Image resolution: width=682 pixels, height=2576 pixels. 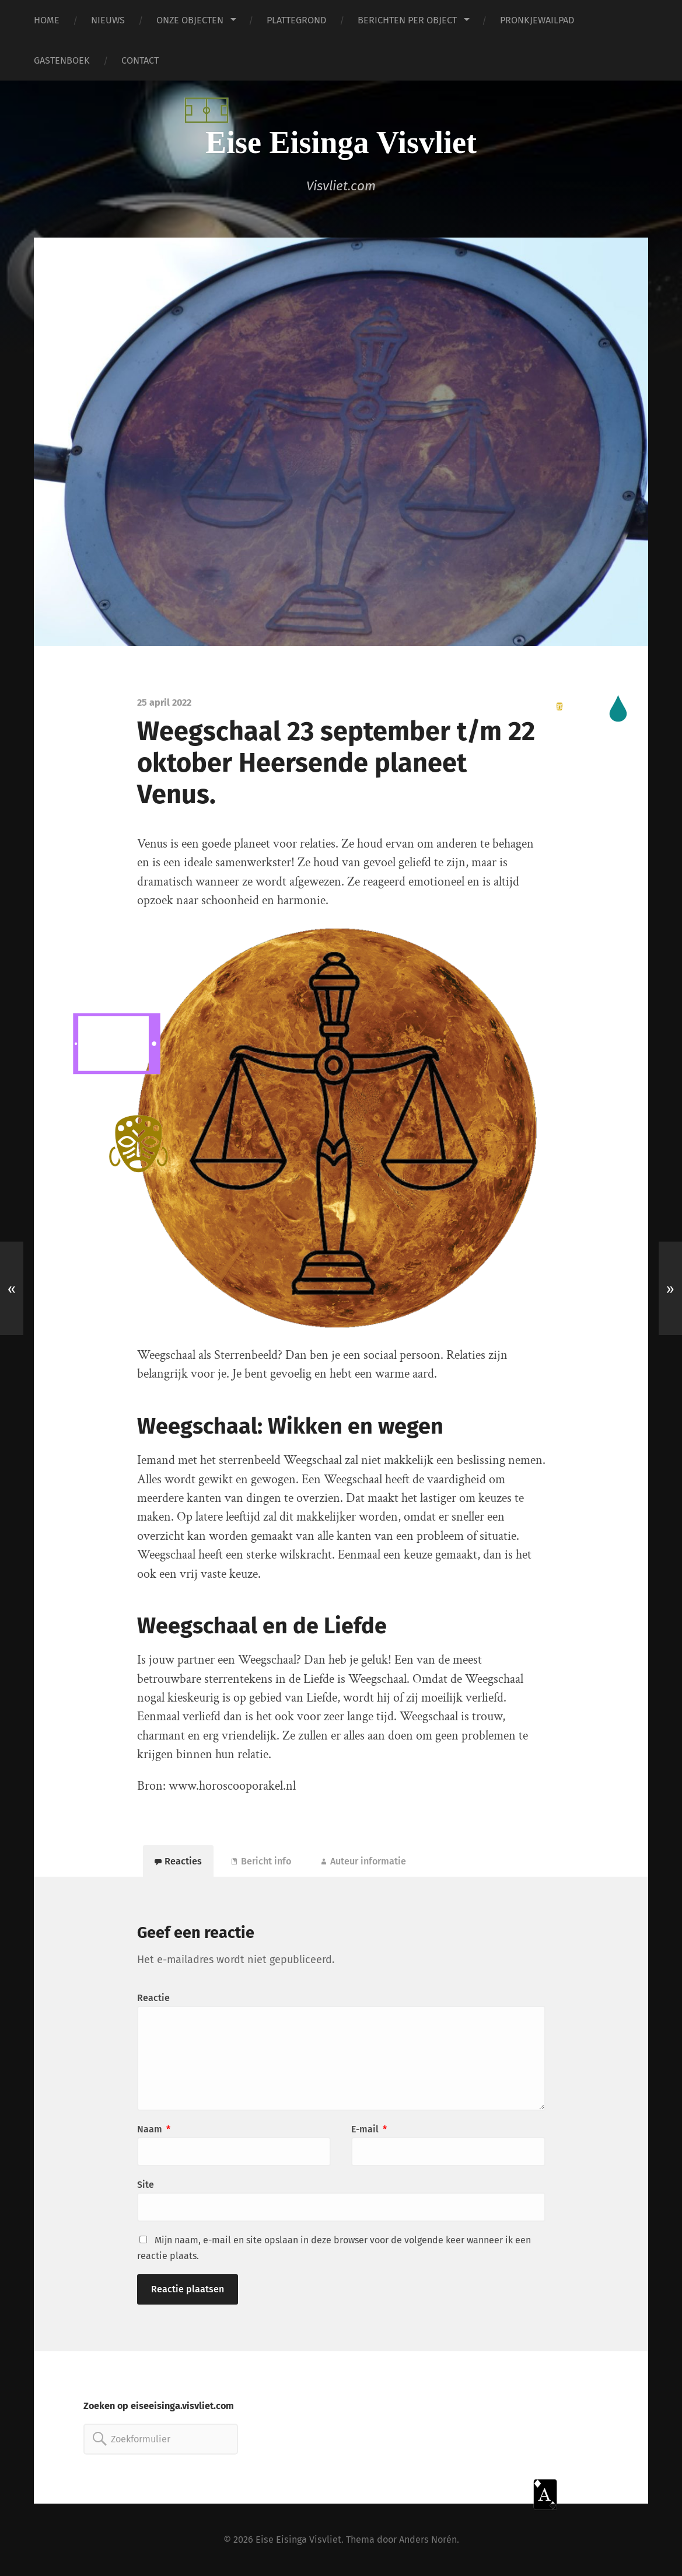 I want to click on play a card game or access casino games, so click(x=545, y=2494).